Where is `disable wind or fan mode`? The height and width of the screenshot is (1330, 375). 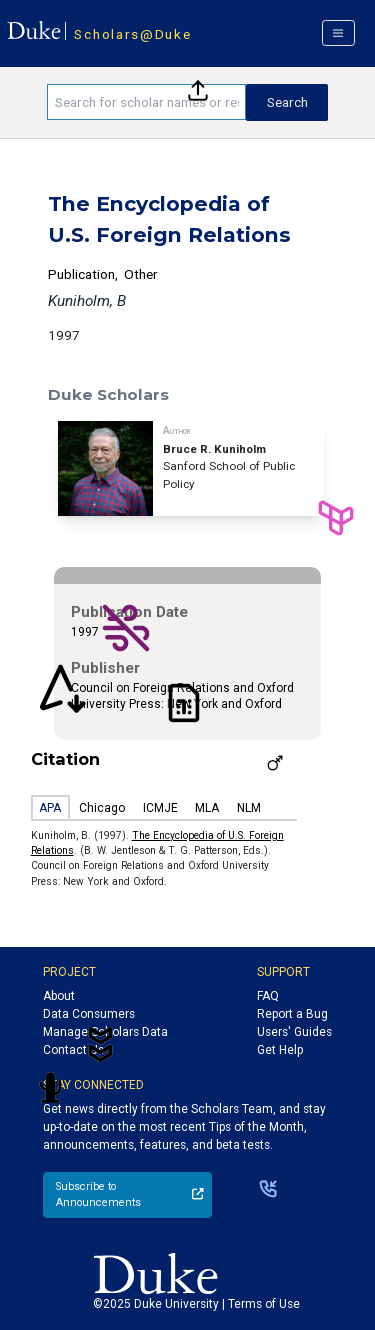 disable wind or fan mode is located at coordinates (126, 628).